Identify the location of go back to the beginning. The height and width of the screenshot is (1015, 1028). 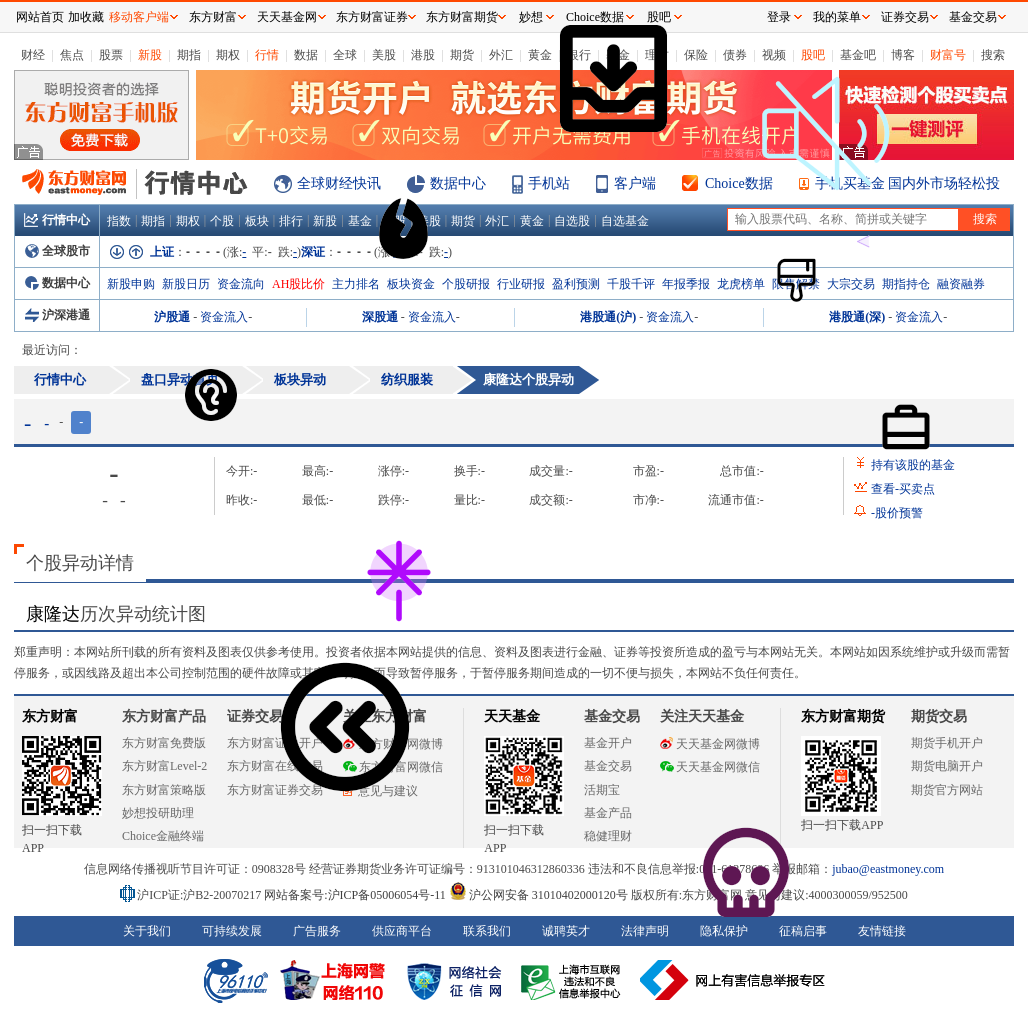
(345, 727).